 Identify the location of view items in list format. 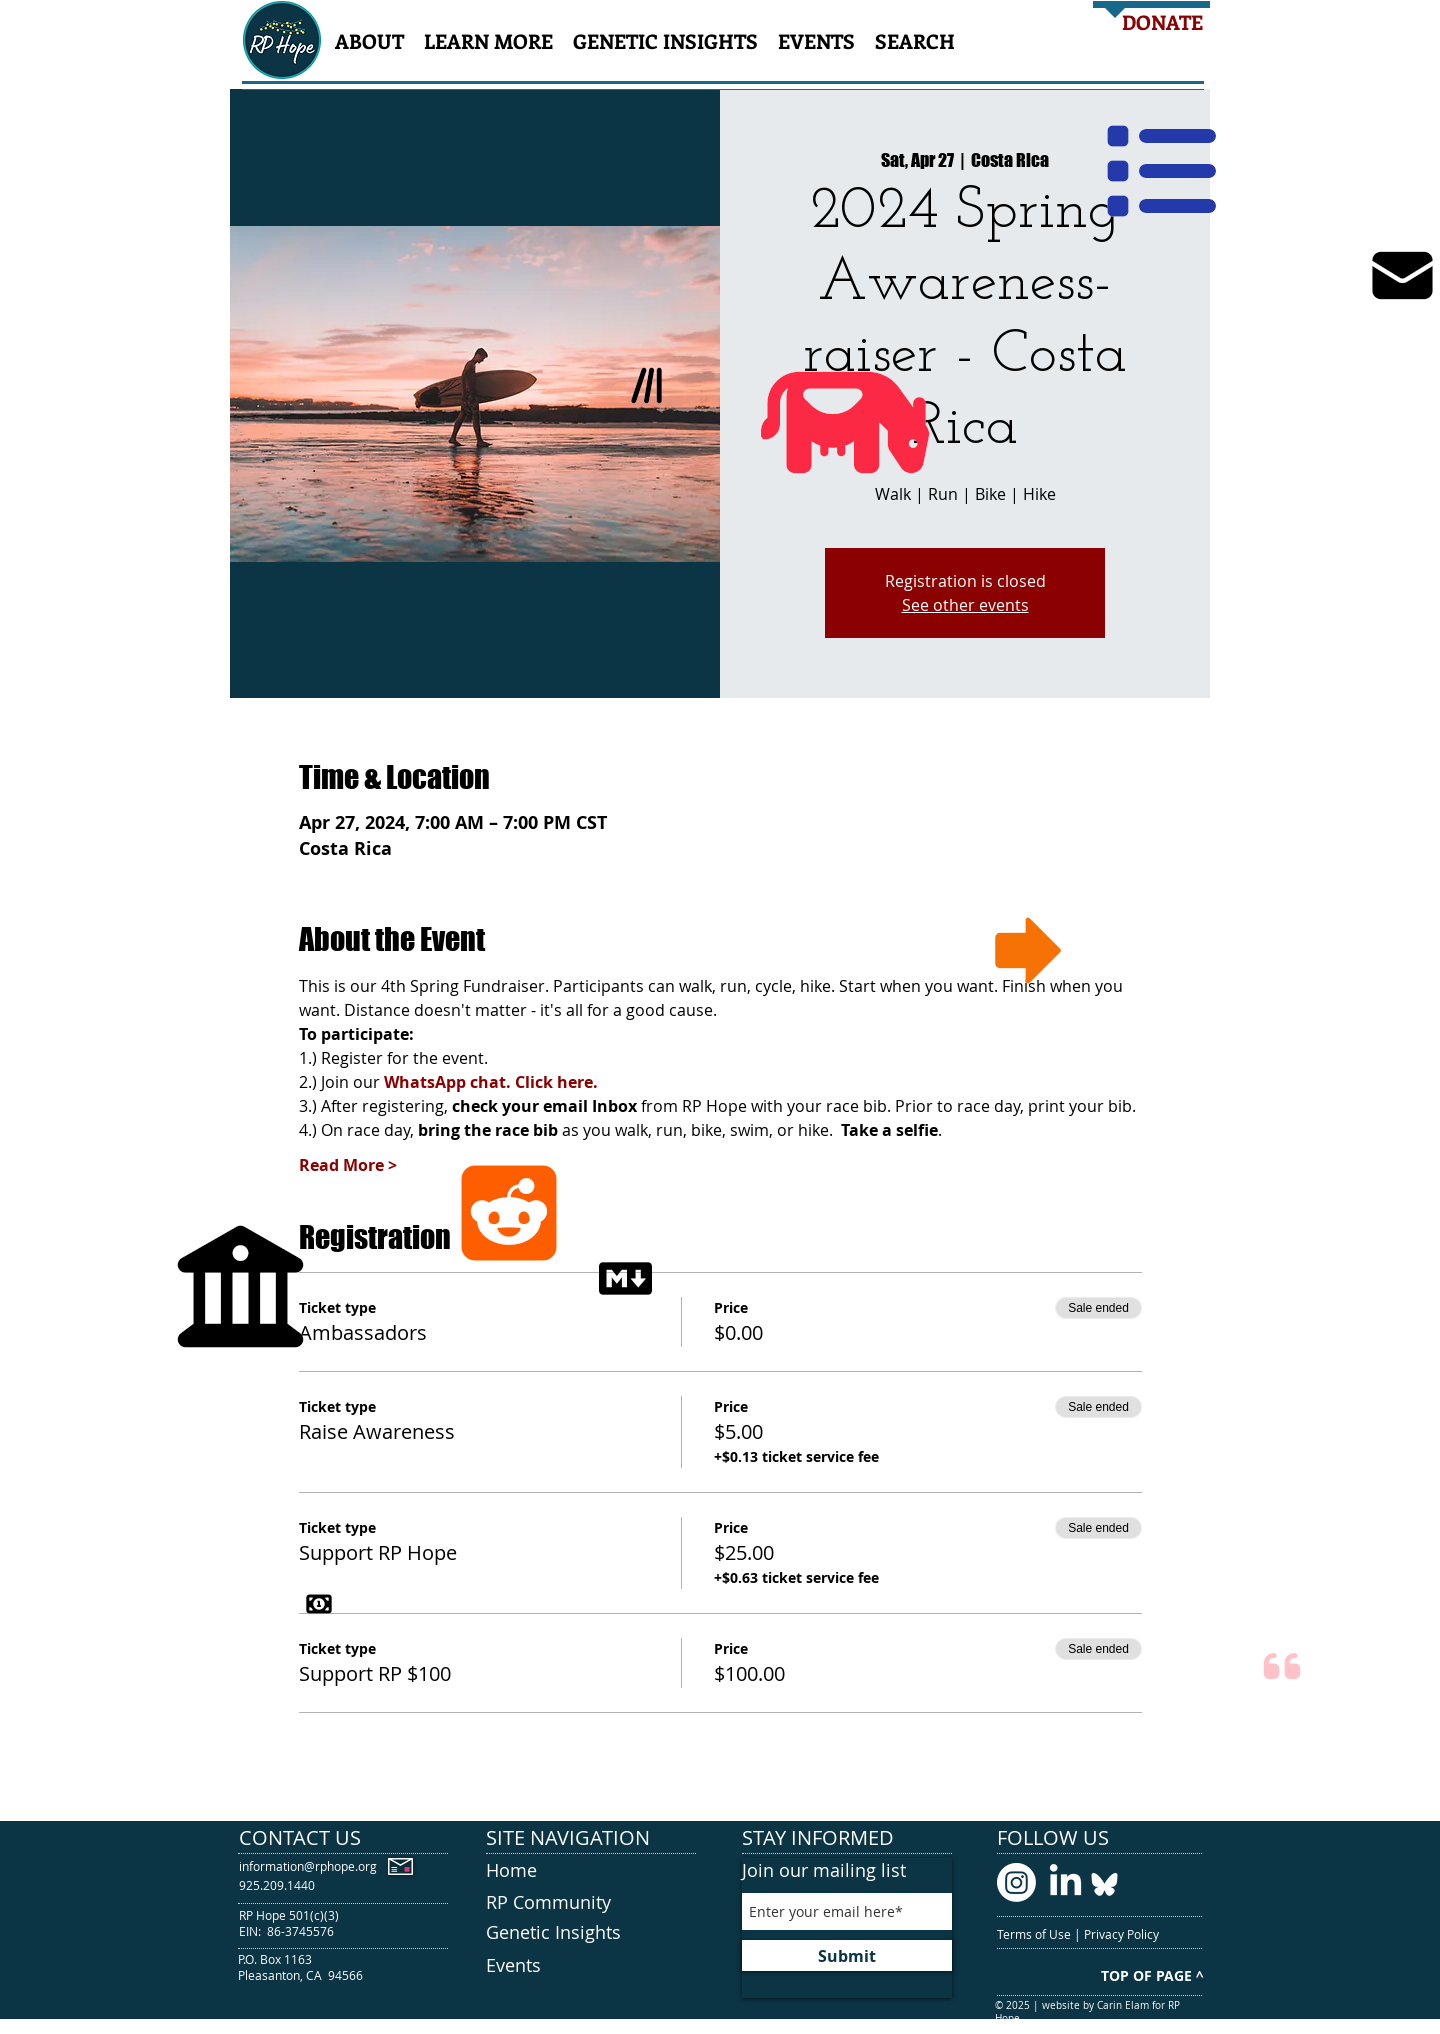
(1160, 171).